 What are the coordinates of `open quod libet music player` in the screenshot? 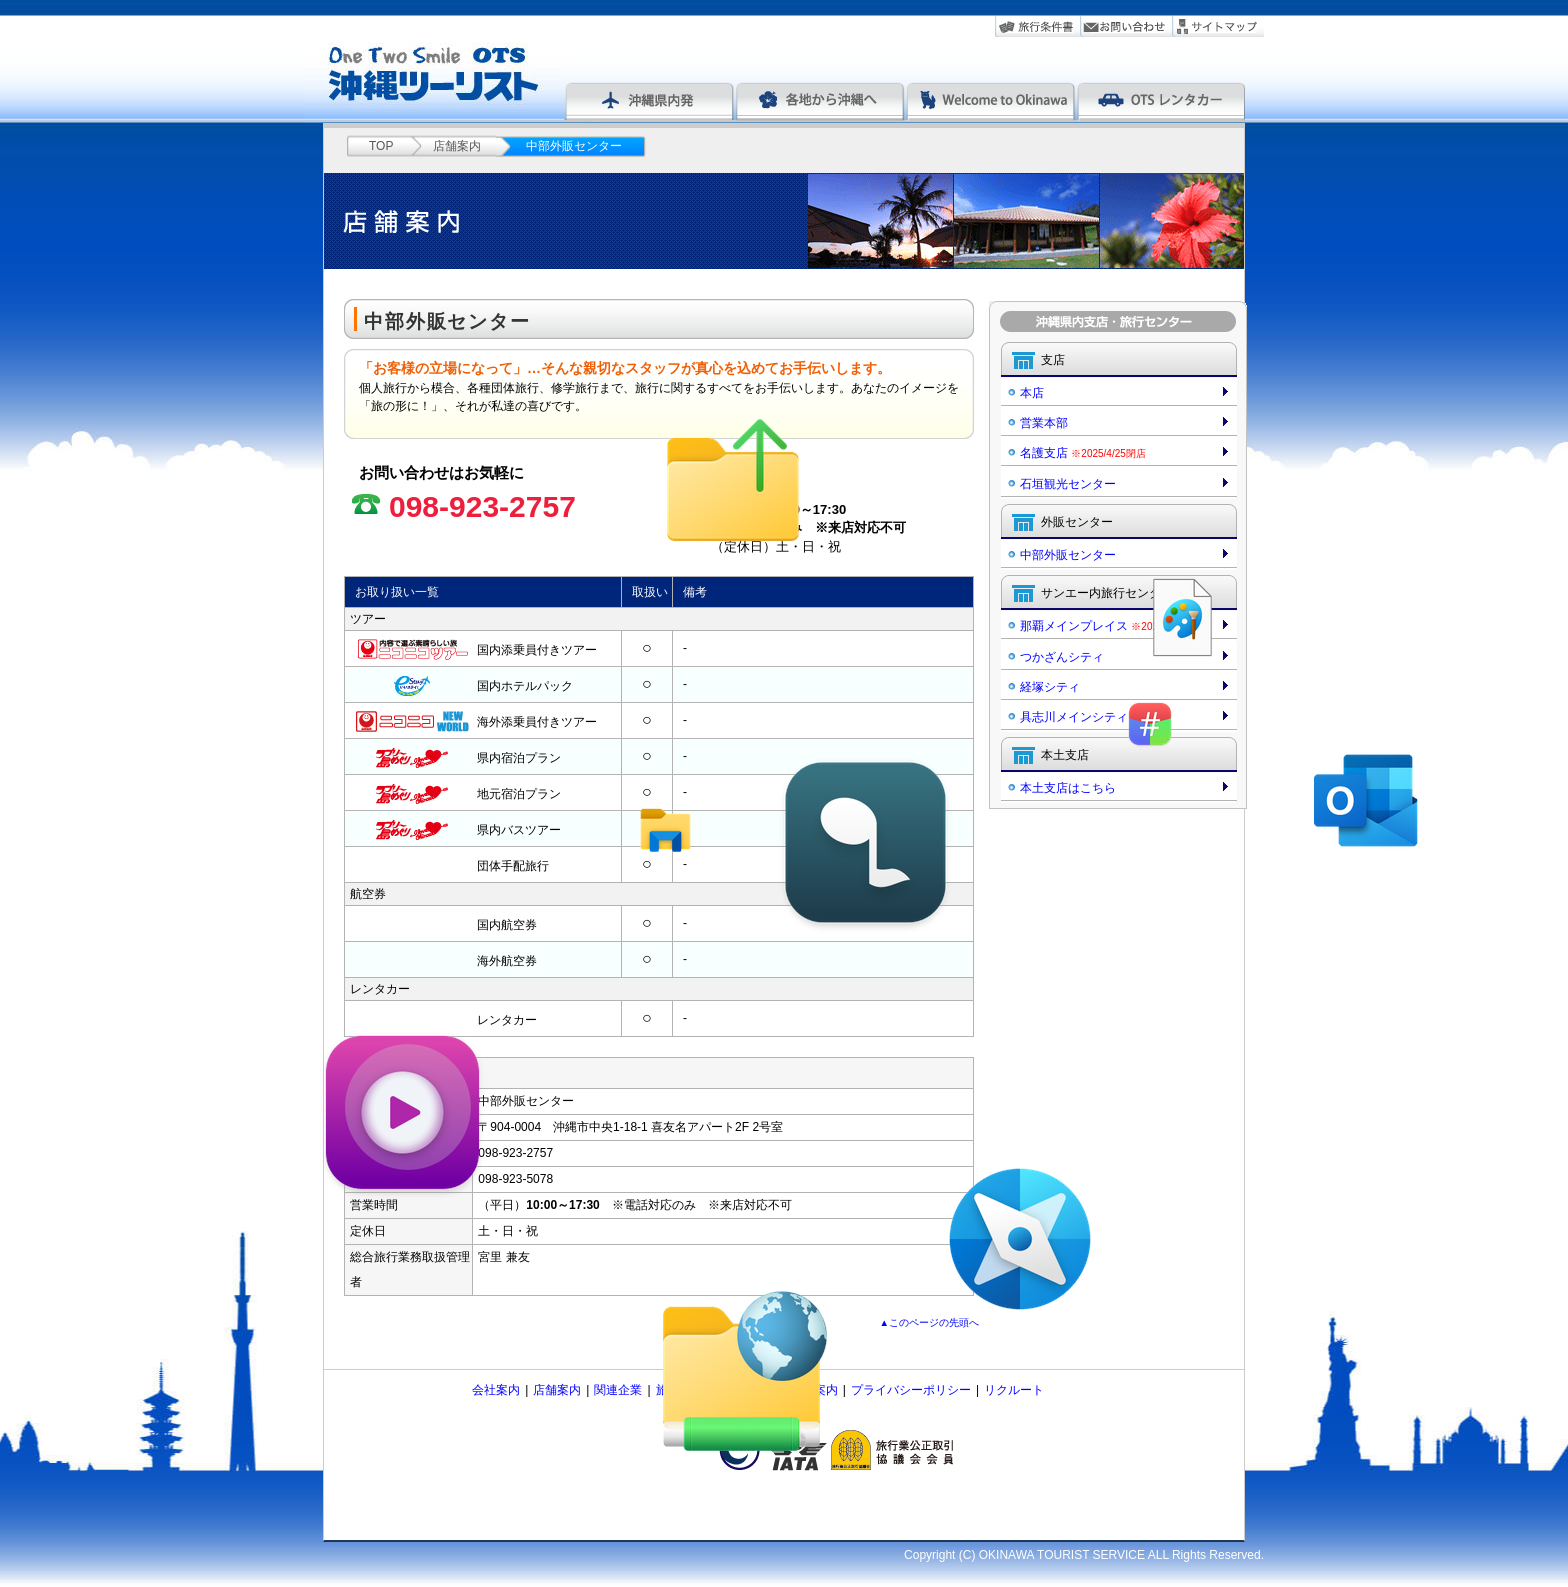 It's located at (865, 842).